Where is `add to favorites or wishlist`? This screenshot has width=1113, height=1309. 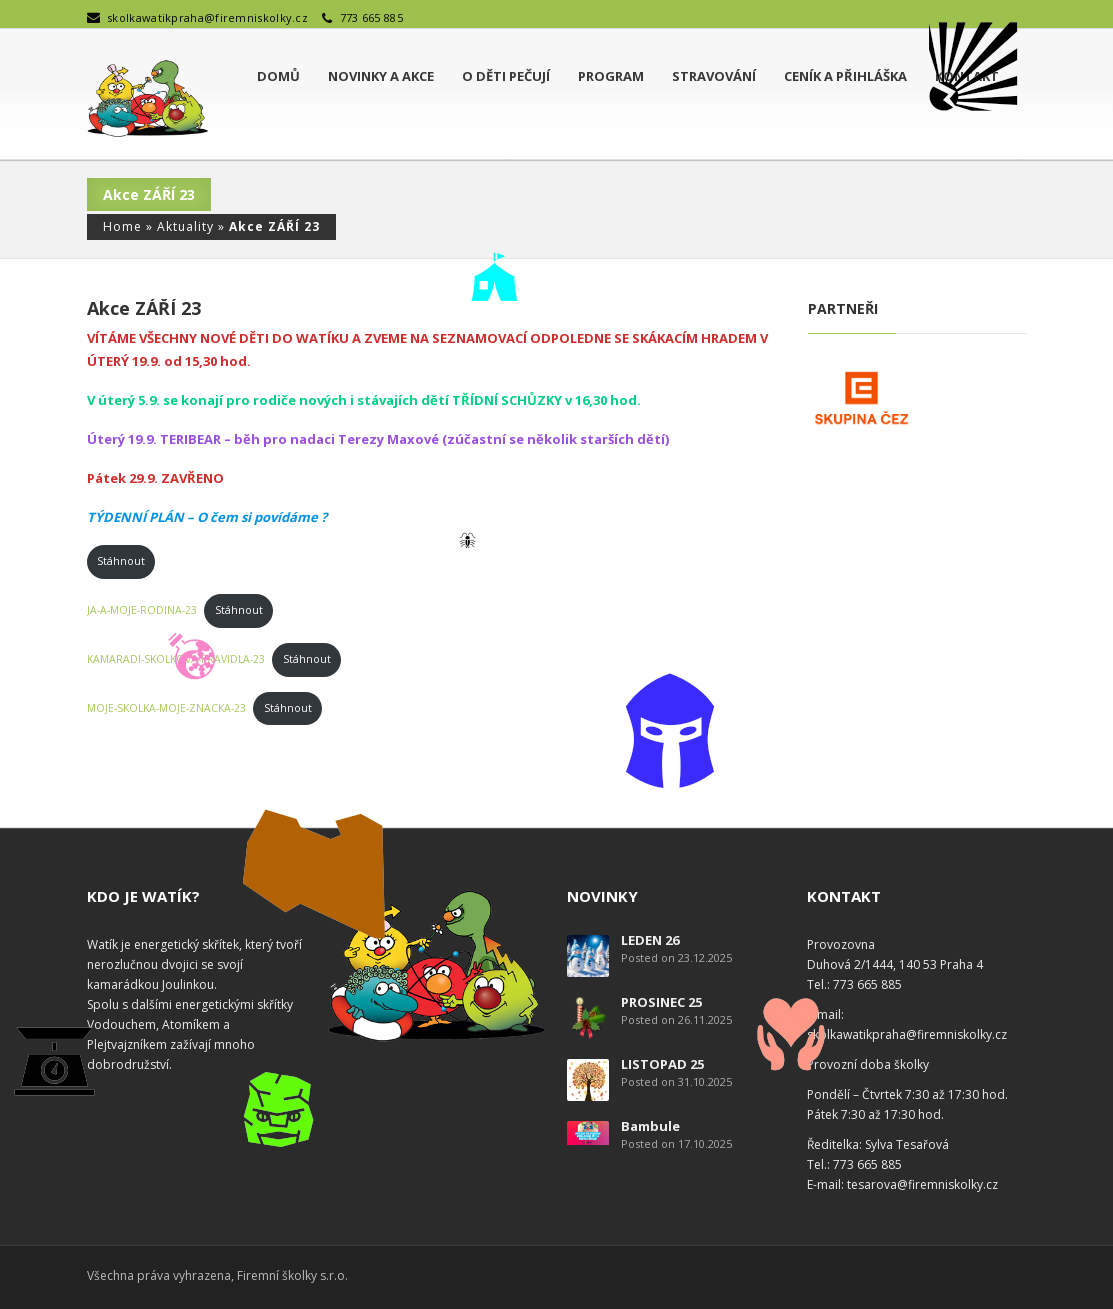
add to favorites or wishlist is located at coordinates (791, 1034).